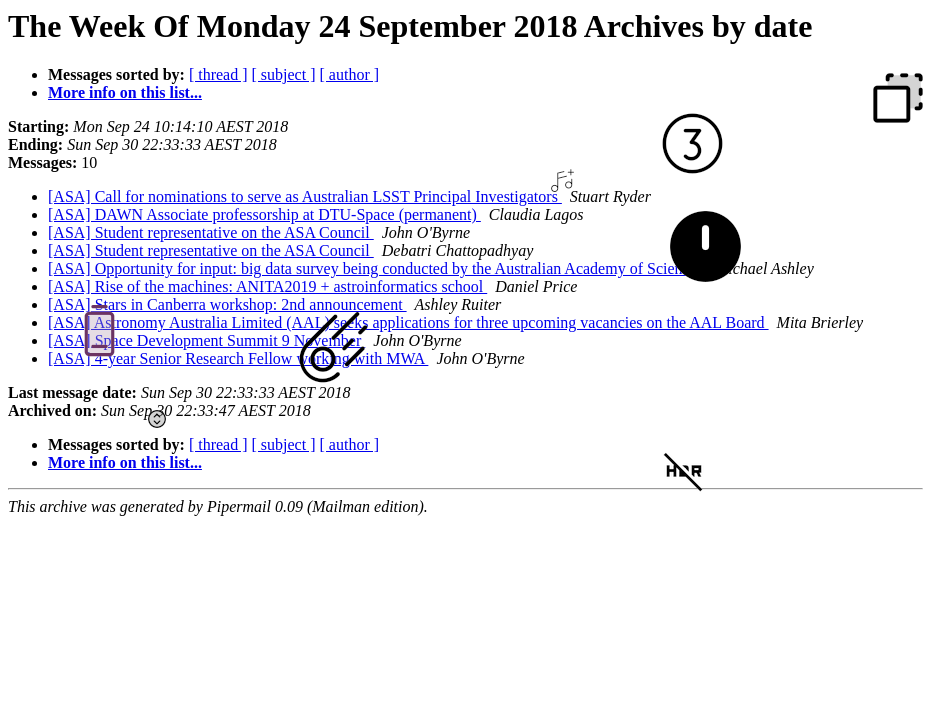 This screenshot has width=931, height=720. I want to click on add a new song to your library, so click(563, 181).